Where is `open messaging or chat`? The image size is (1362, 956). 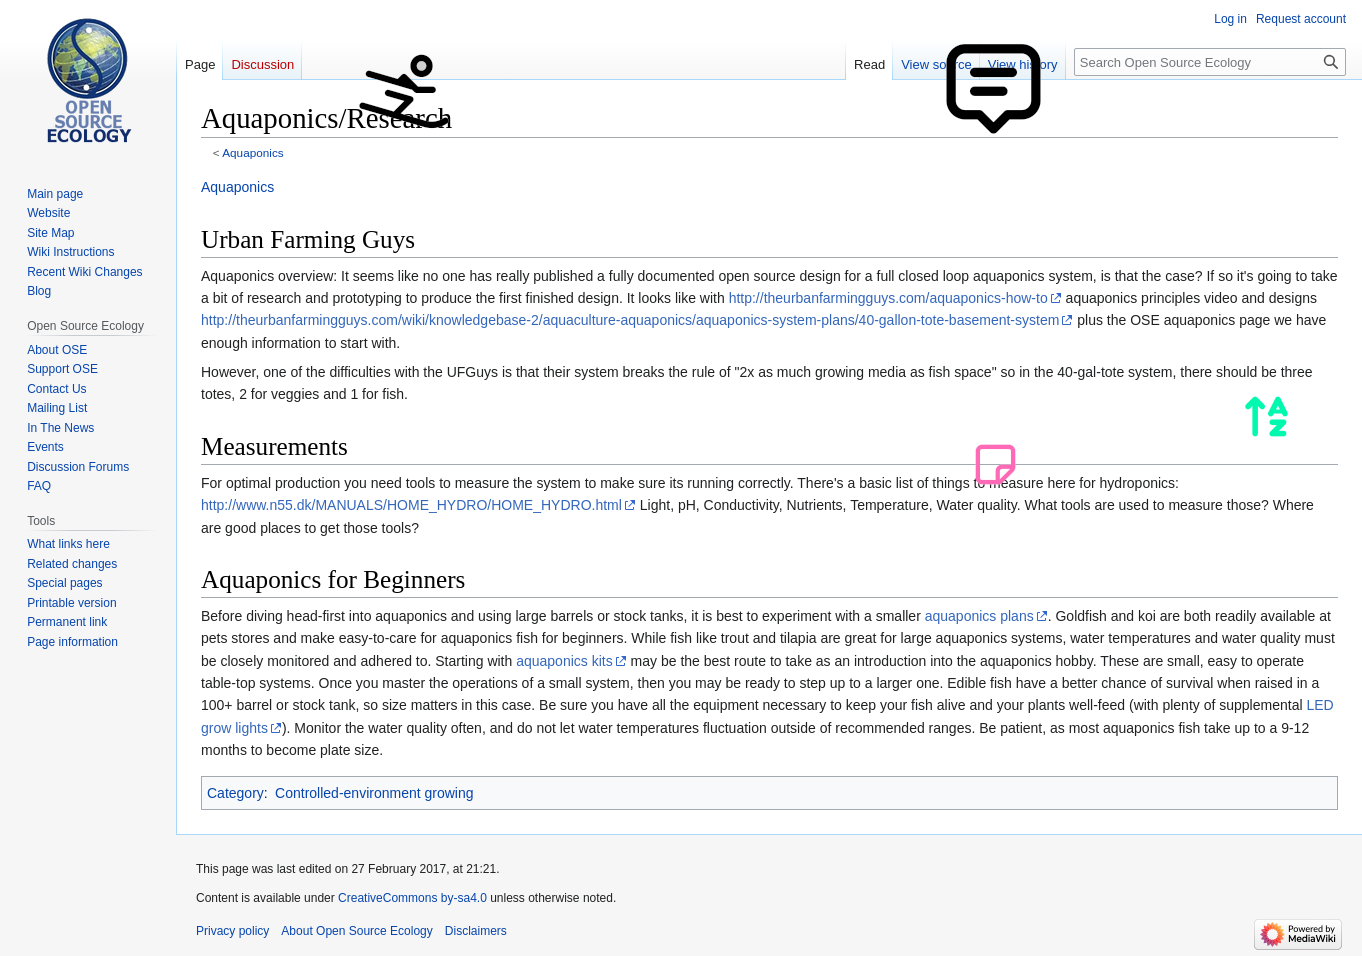
open messaging or chat is located at coordinates (993, 86).